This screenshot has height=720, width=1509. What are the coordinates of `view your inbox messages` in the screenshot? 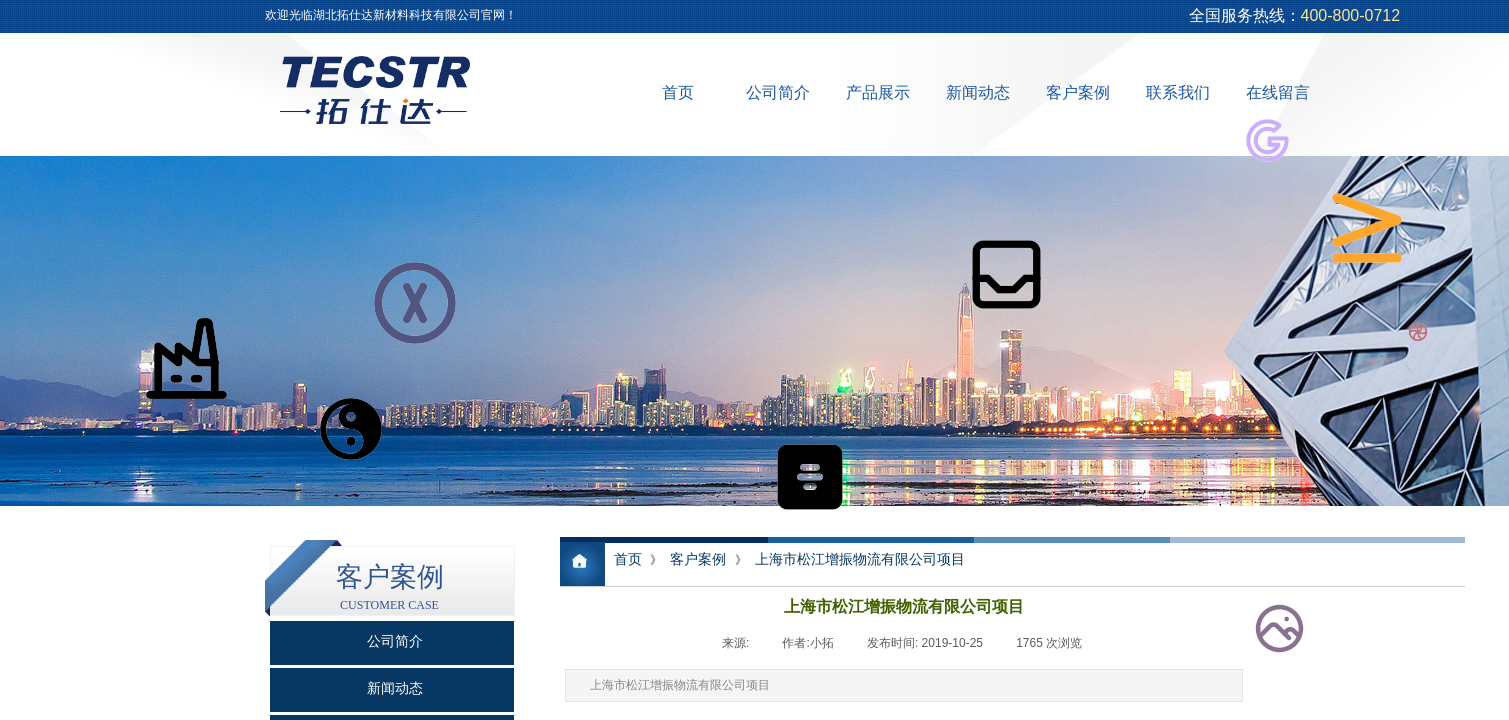 It's located at (1006, 274).